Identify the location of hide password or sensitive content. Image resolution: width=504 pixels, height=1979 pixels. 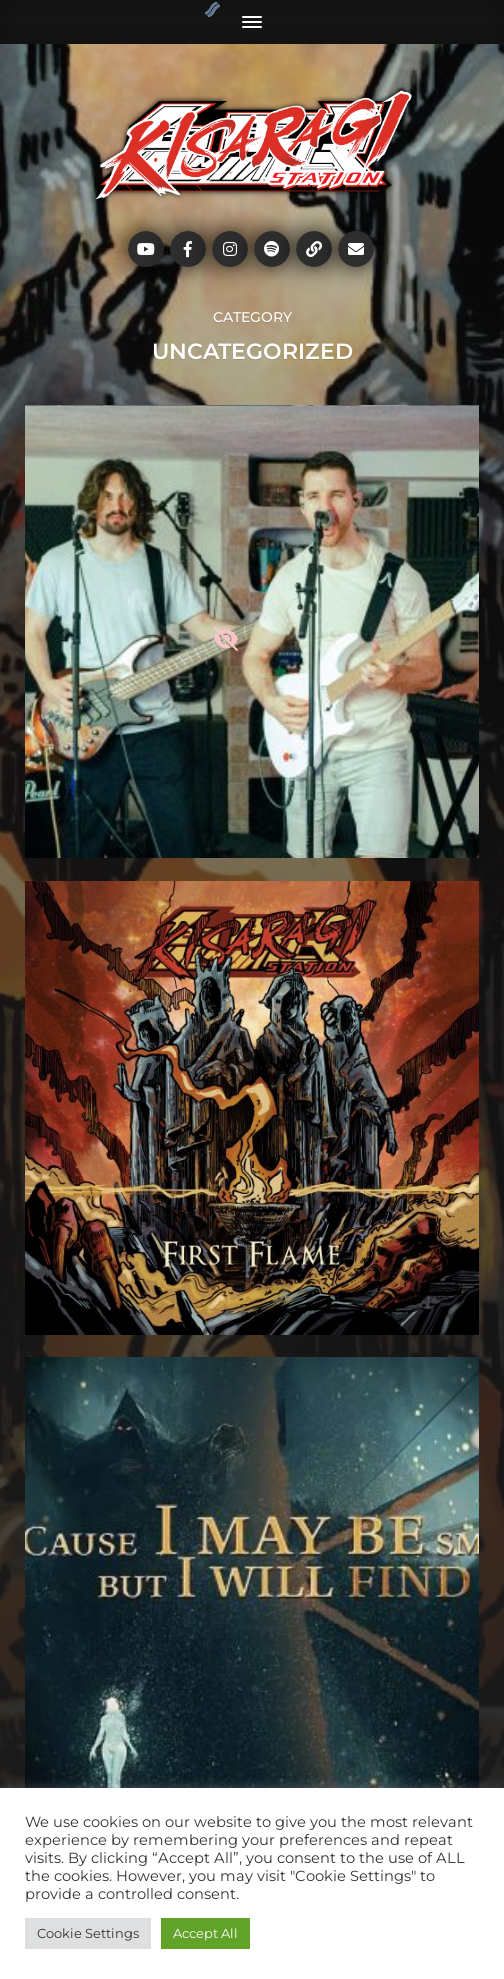
(226, 639).